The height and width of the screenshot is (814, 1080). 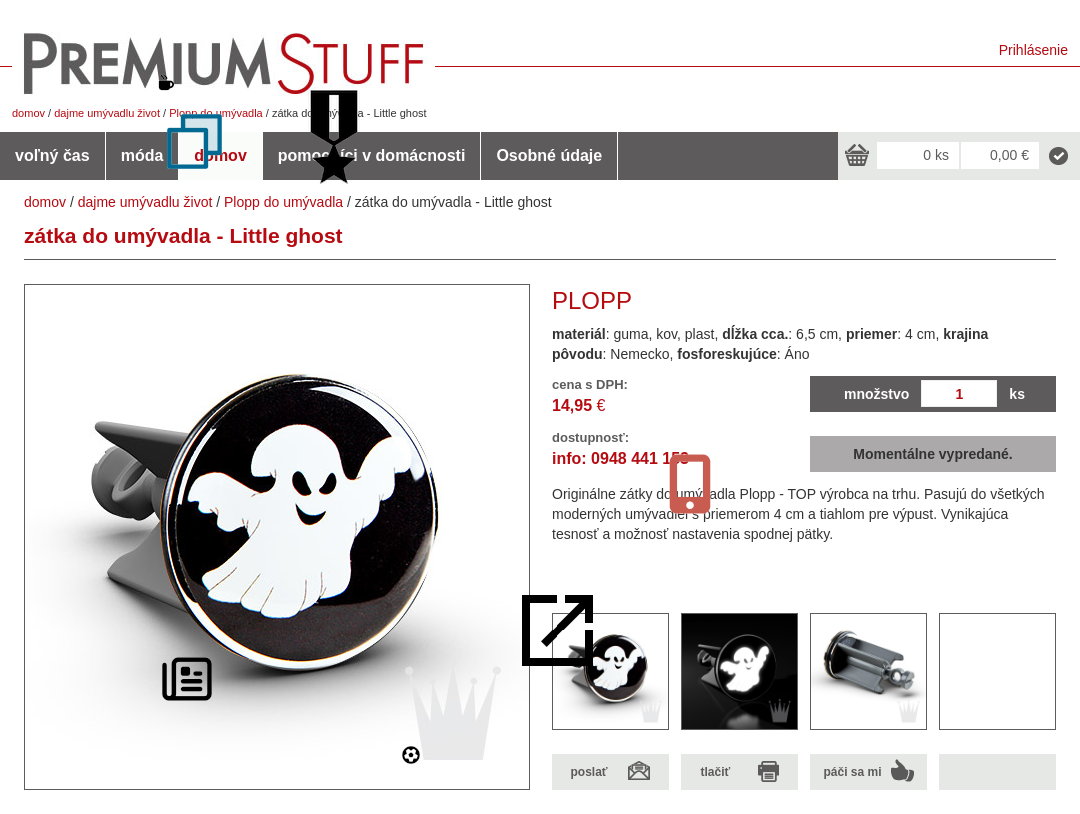 I want to click on access sports or soccer-related content, so click(x=411, y=755).